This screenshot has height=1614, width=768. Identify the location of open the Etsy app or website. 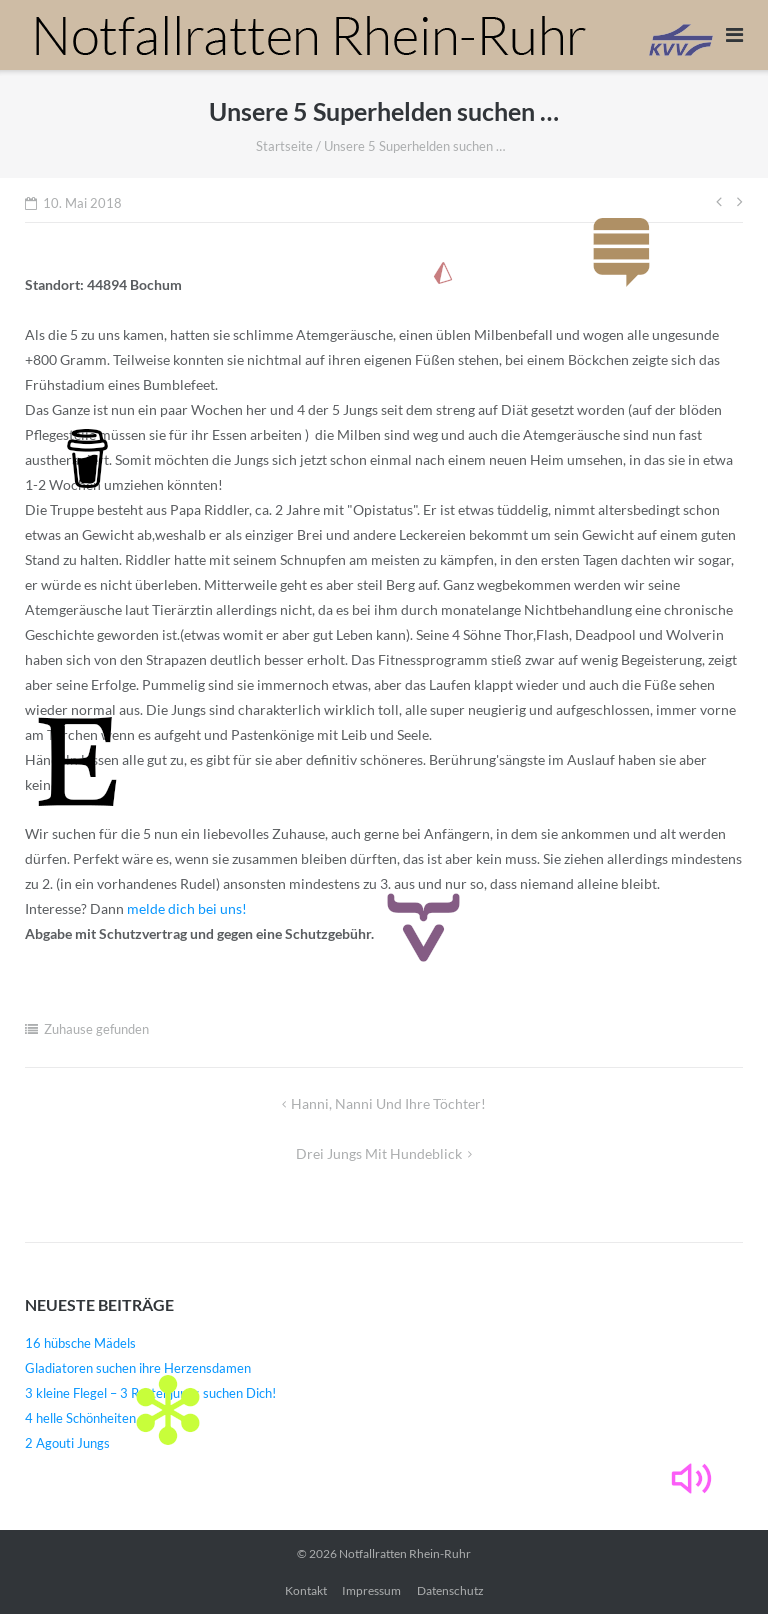
(77, 761).